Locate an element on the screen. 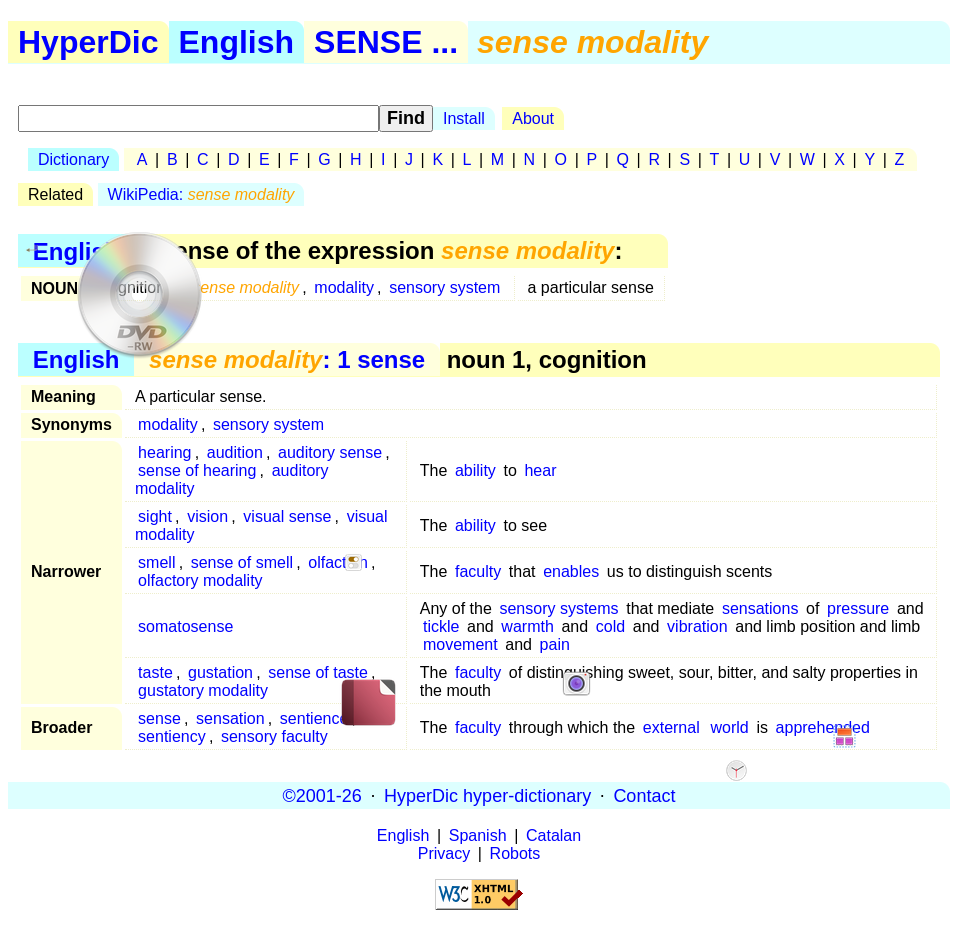 This screenshot has width=958, height=930. access recently opened files and folders is located at coordinates (736, 770).